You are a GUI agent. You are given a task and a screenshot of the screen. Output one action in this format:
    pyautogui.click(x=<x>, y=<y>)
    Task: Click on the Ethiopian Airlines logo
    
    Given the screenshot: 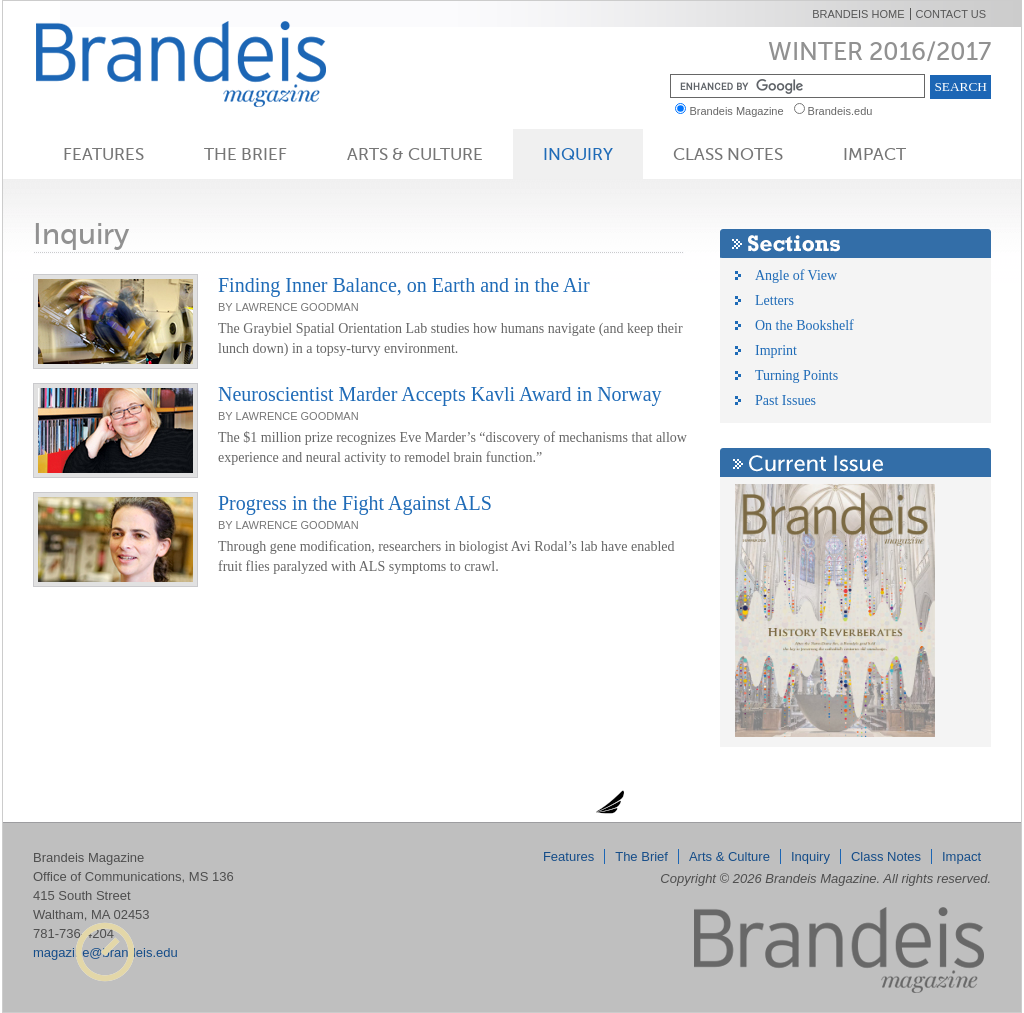 What is the action you would take?
    pyautogui.click(x=610, y=802)
    